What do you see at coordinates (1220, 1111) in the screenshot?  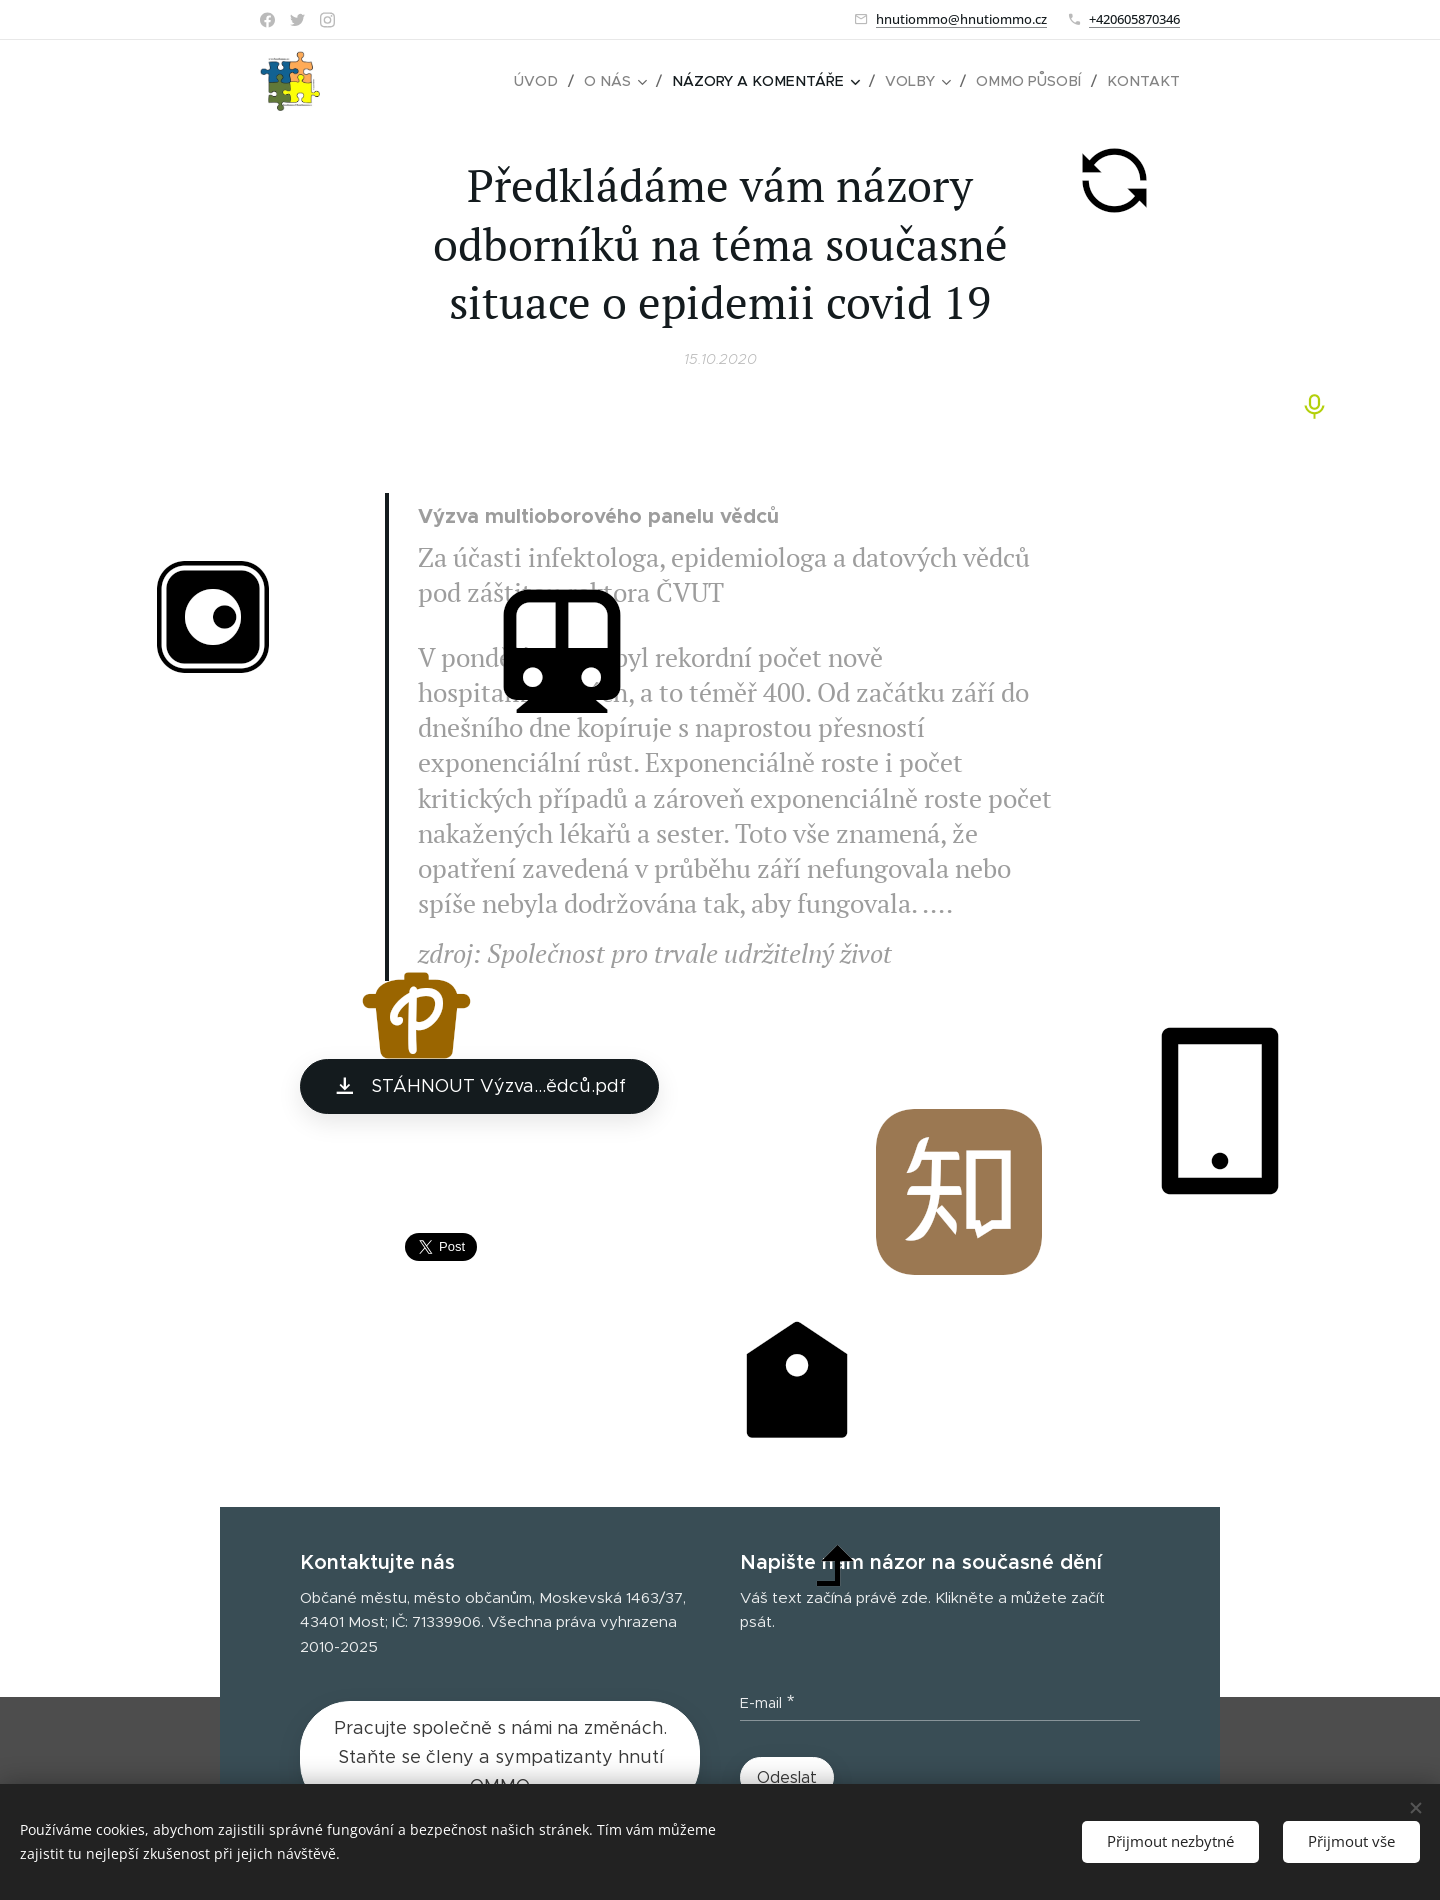 I see `access mobile device settings` at bounding box center [1220, 1111].